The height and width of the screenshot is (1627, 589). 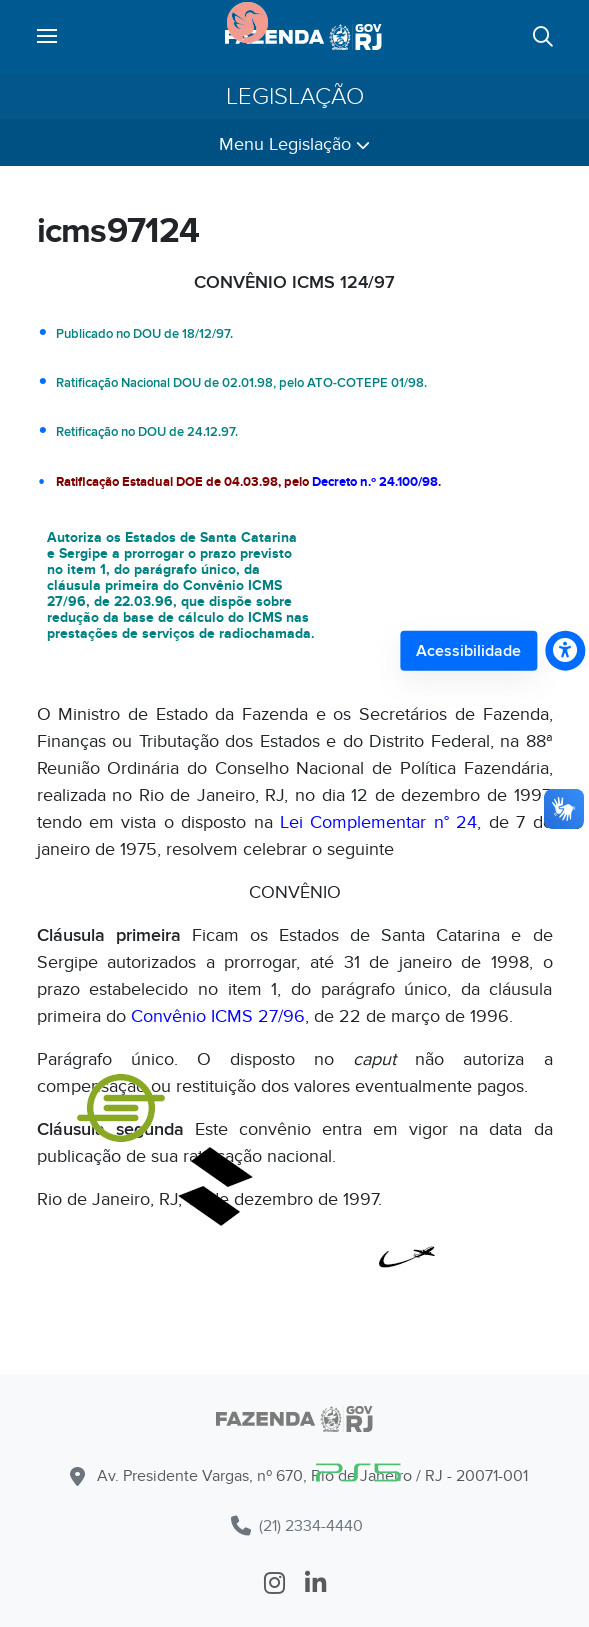 What do you see at coordinates (215, 1186) in the screenshot?
I see `nanostores library logo` at bounding box center [215, 1186].